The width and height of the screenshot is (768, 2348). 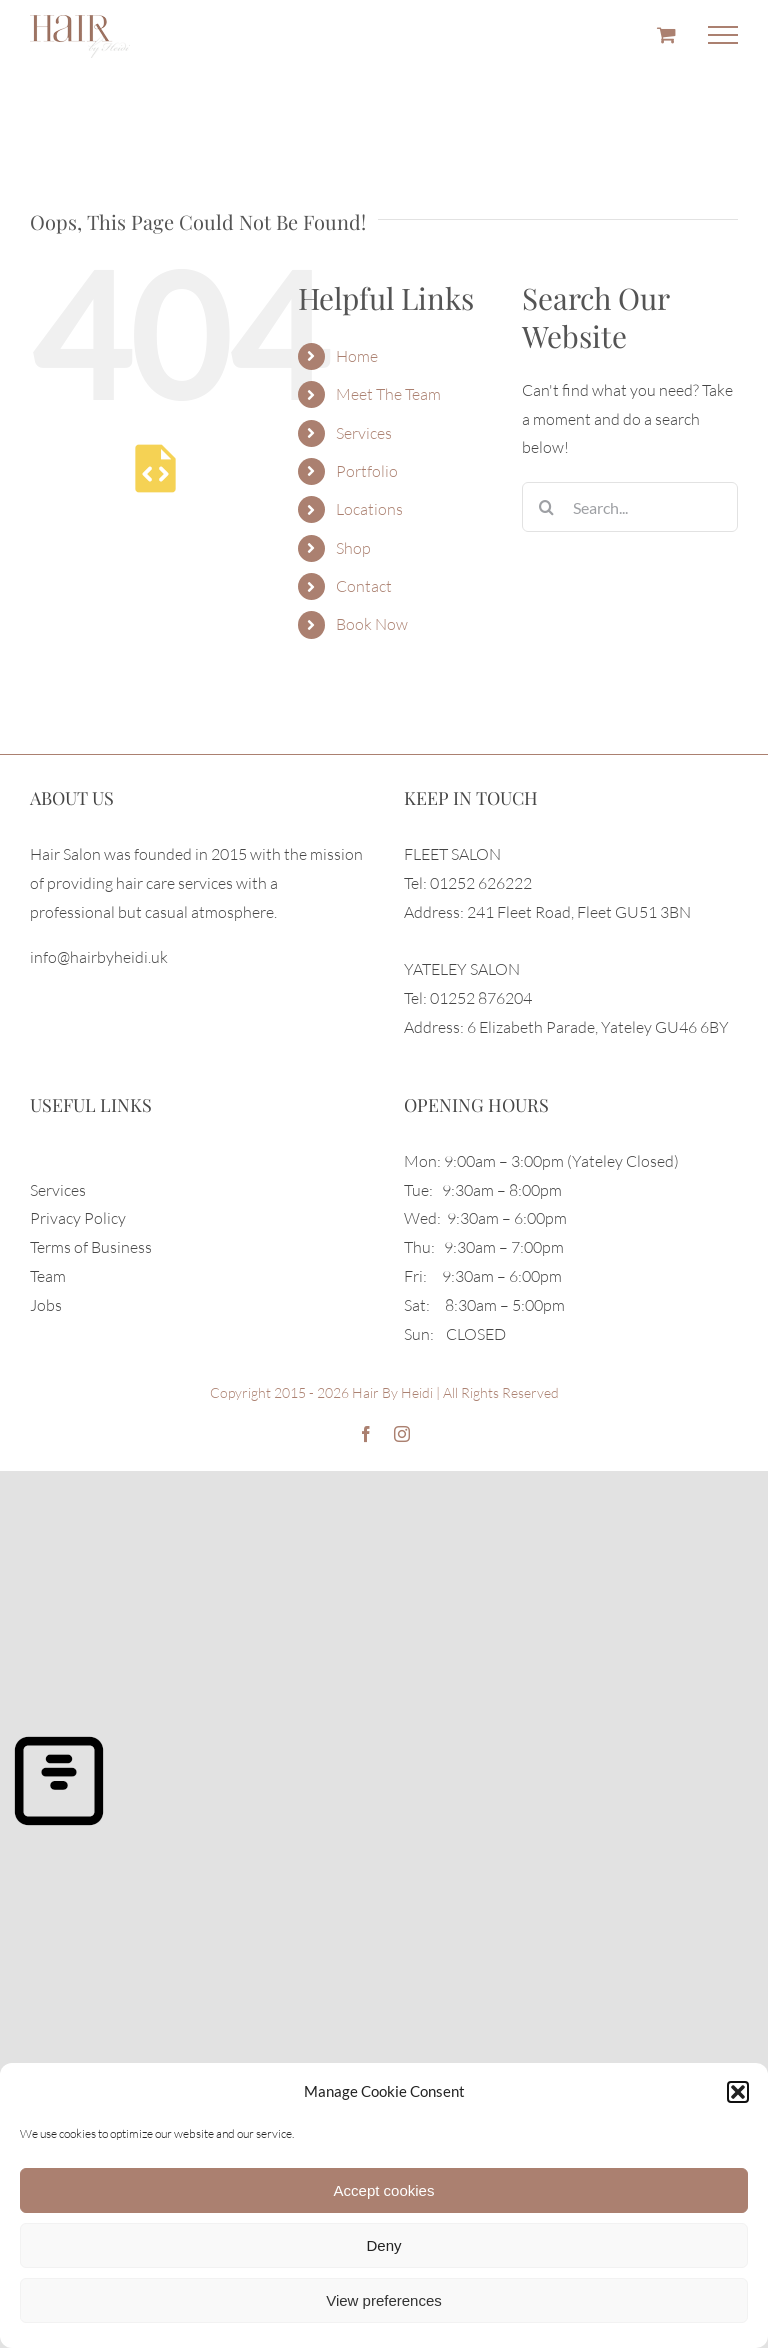 What do you see at coordinates (155, 468) in the screenshot?
I see `view source code file` at bounding box center [155, 468].